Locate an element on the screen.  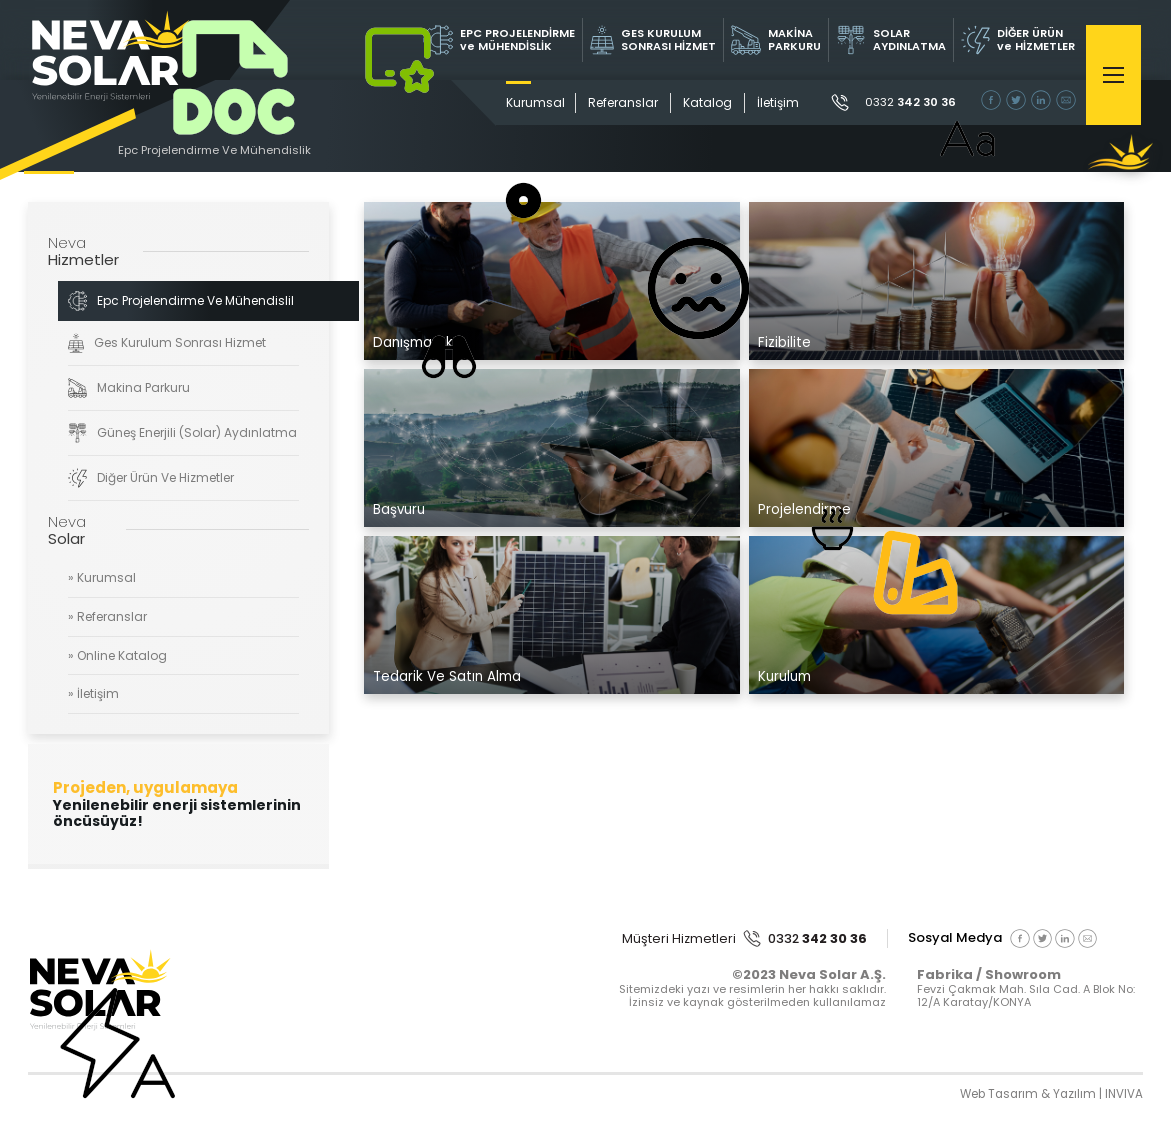
indicates a nervous or anxious status is located at coordinates (698, 288).